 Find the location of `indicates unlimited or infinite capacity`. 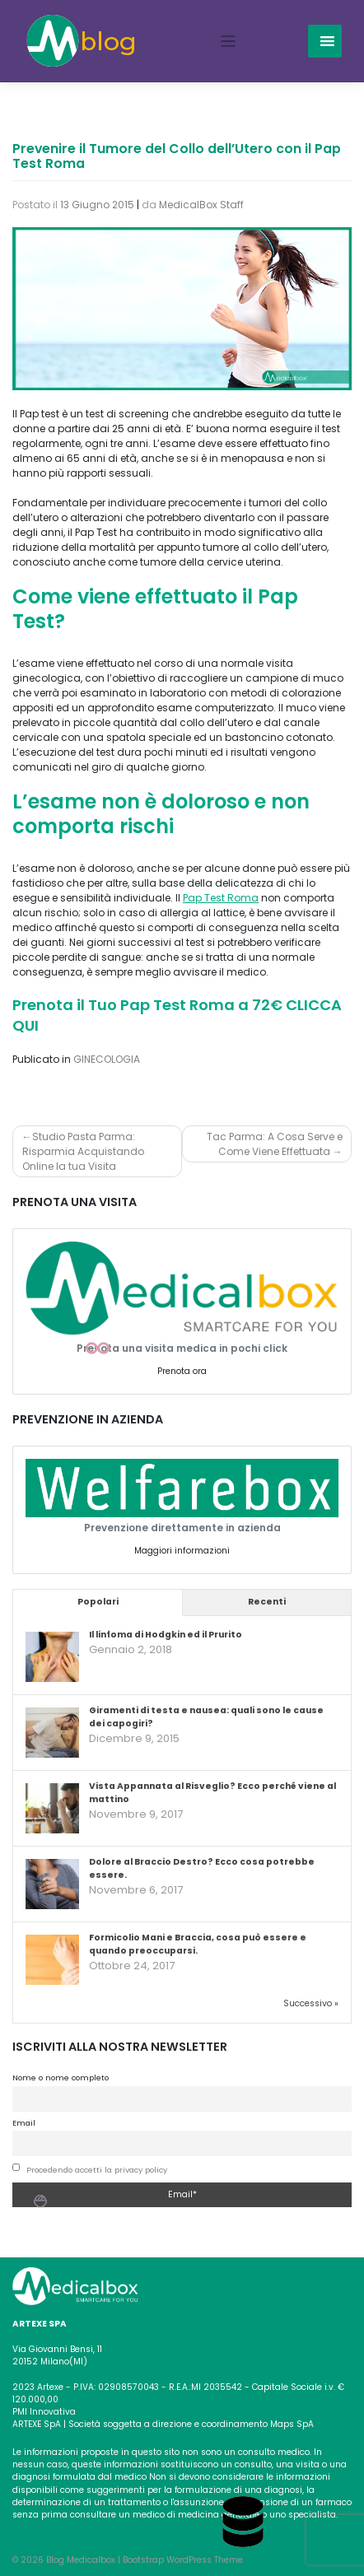

indicates unlimited or infinite capacity is located at coordinates (97, 1348).